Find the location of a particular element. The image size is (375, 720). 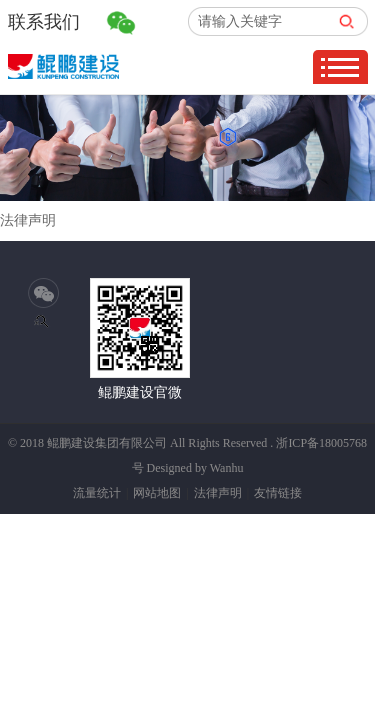

scan or generate a QR code is located at coordinates (149, 344).